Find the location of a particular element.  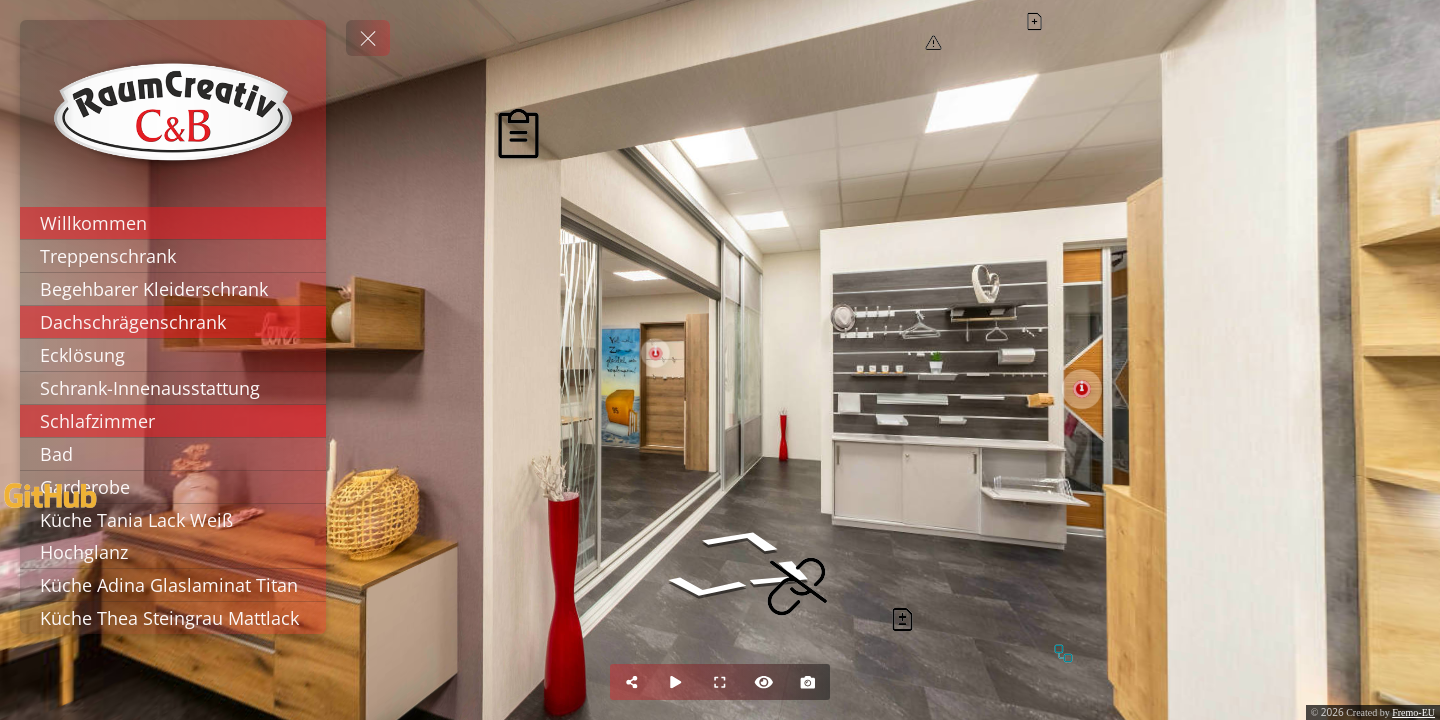

remove a hyperlink is located at coordinates (796, 586).